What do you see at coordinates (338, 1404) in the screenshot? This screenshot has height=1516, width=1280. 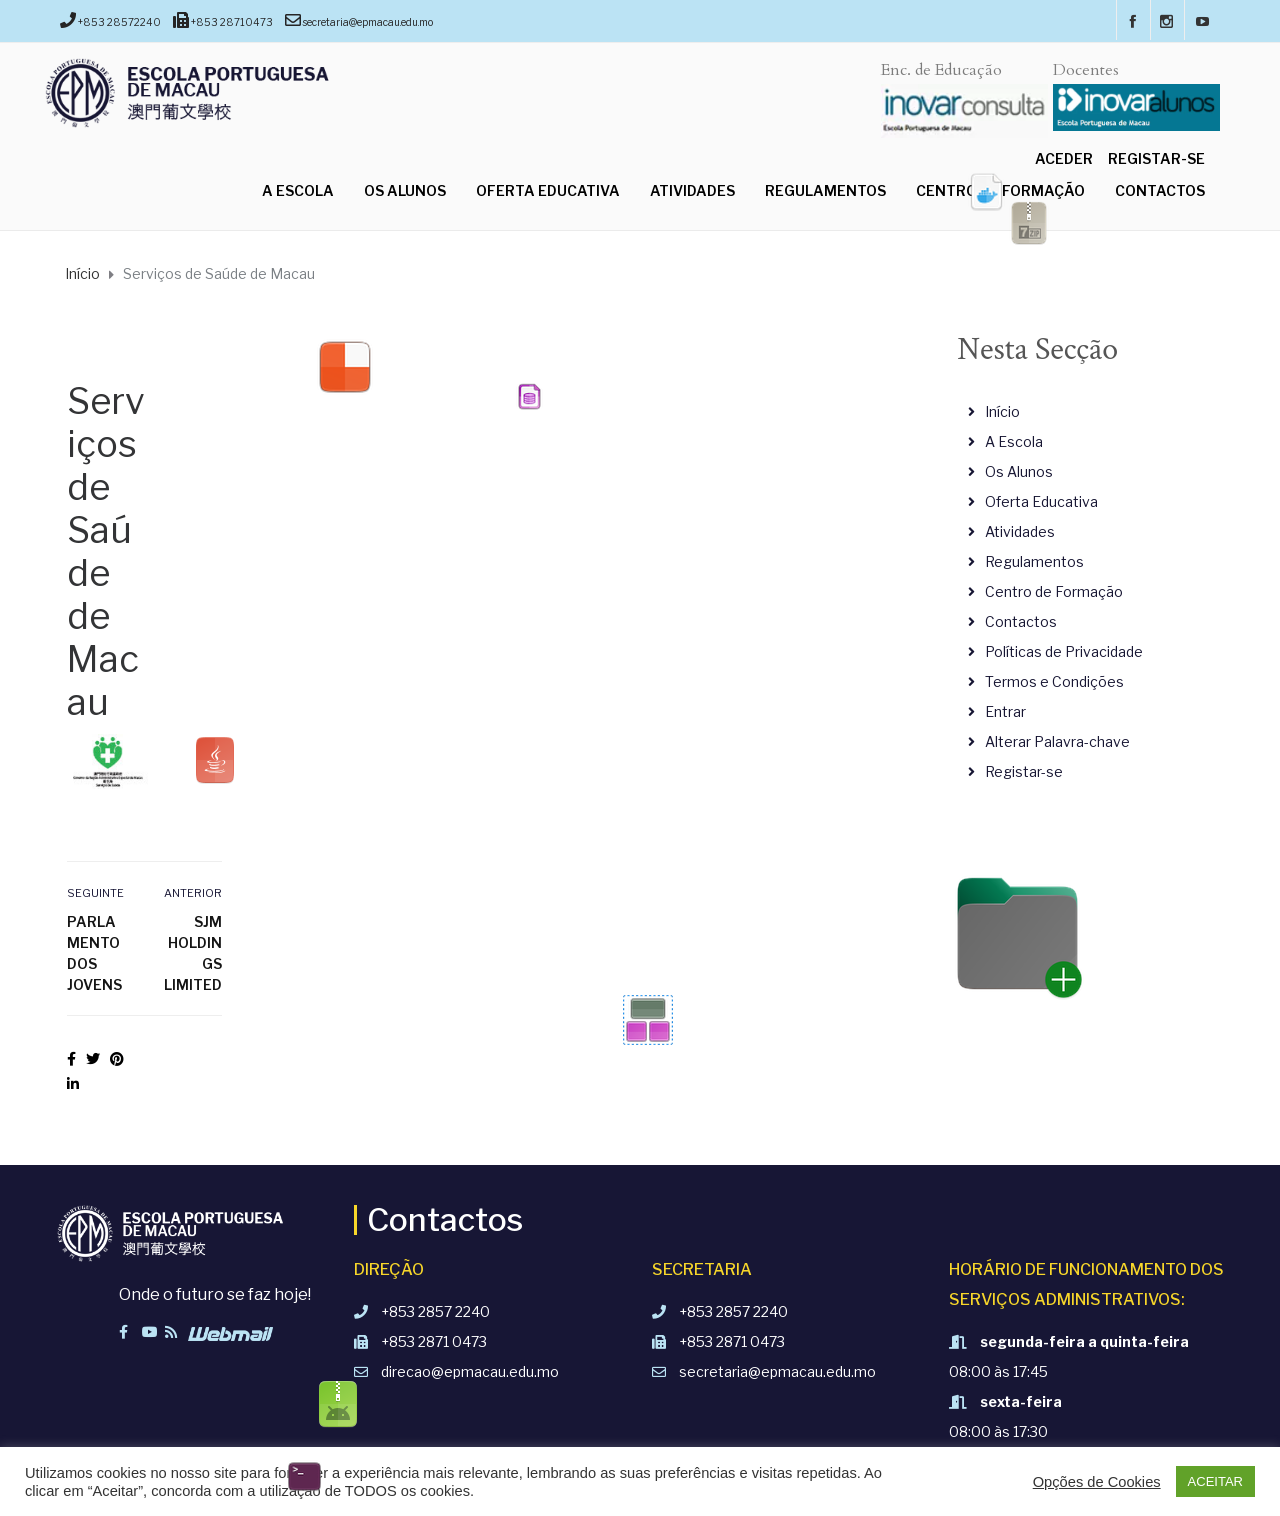 I see `android app package file (APK) ready for installation` at bounding box center [338, 1404].